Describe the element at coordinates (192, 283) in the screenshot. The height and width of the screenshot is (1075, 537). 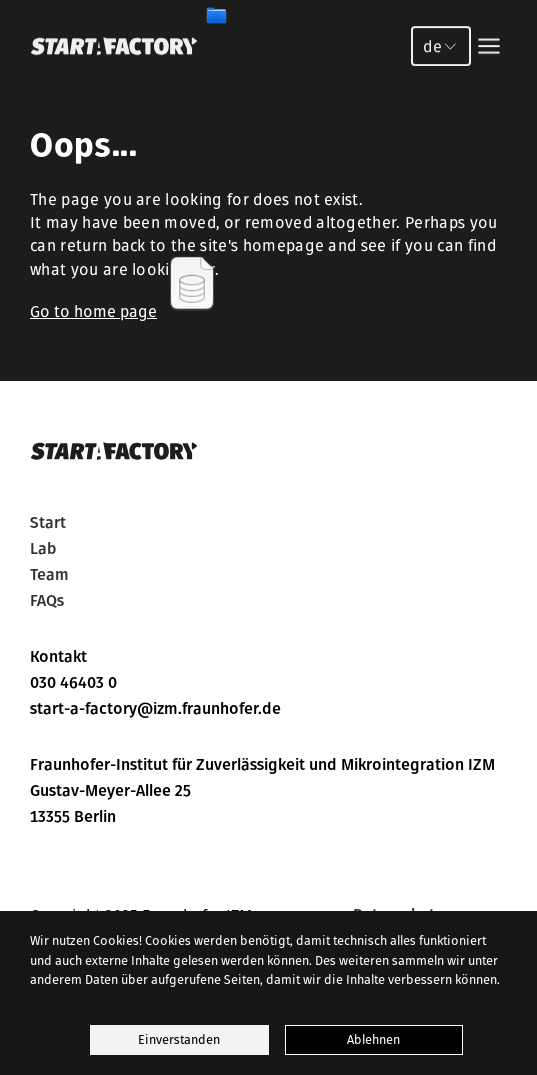
I see `open a SQL database file` at that location.